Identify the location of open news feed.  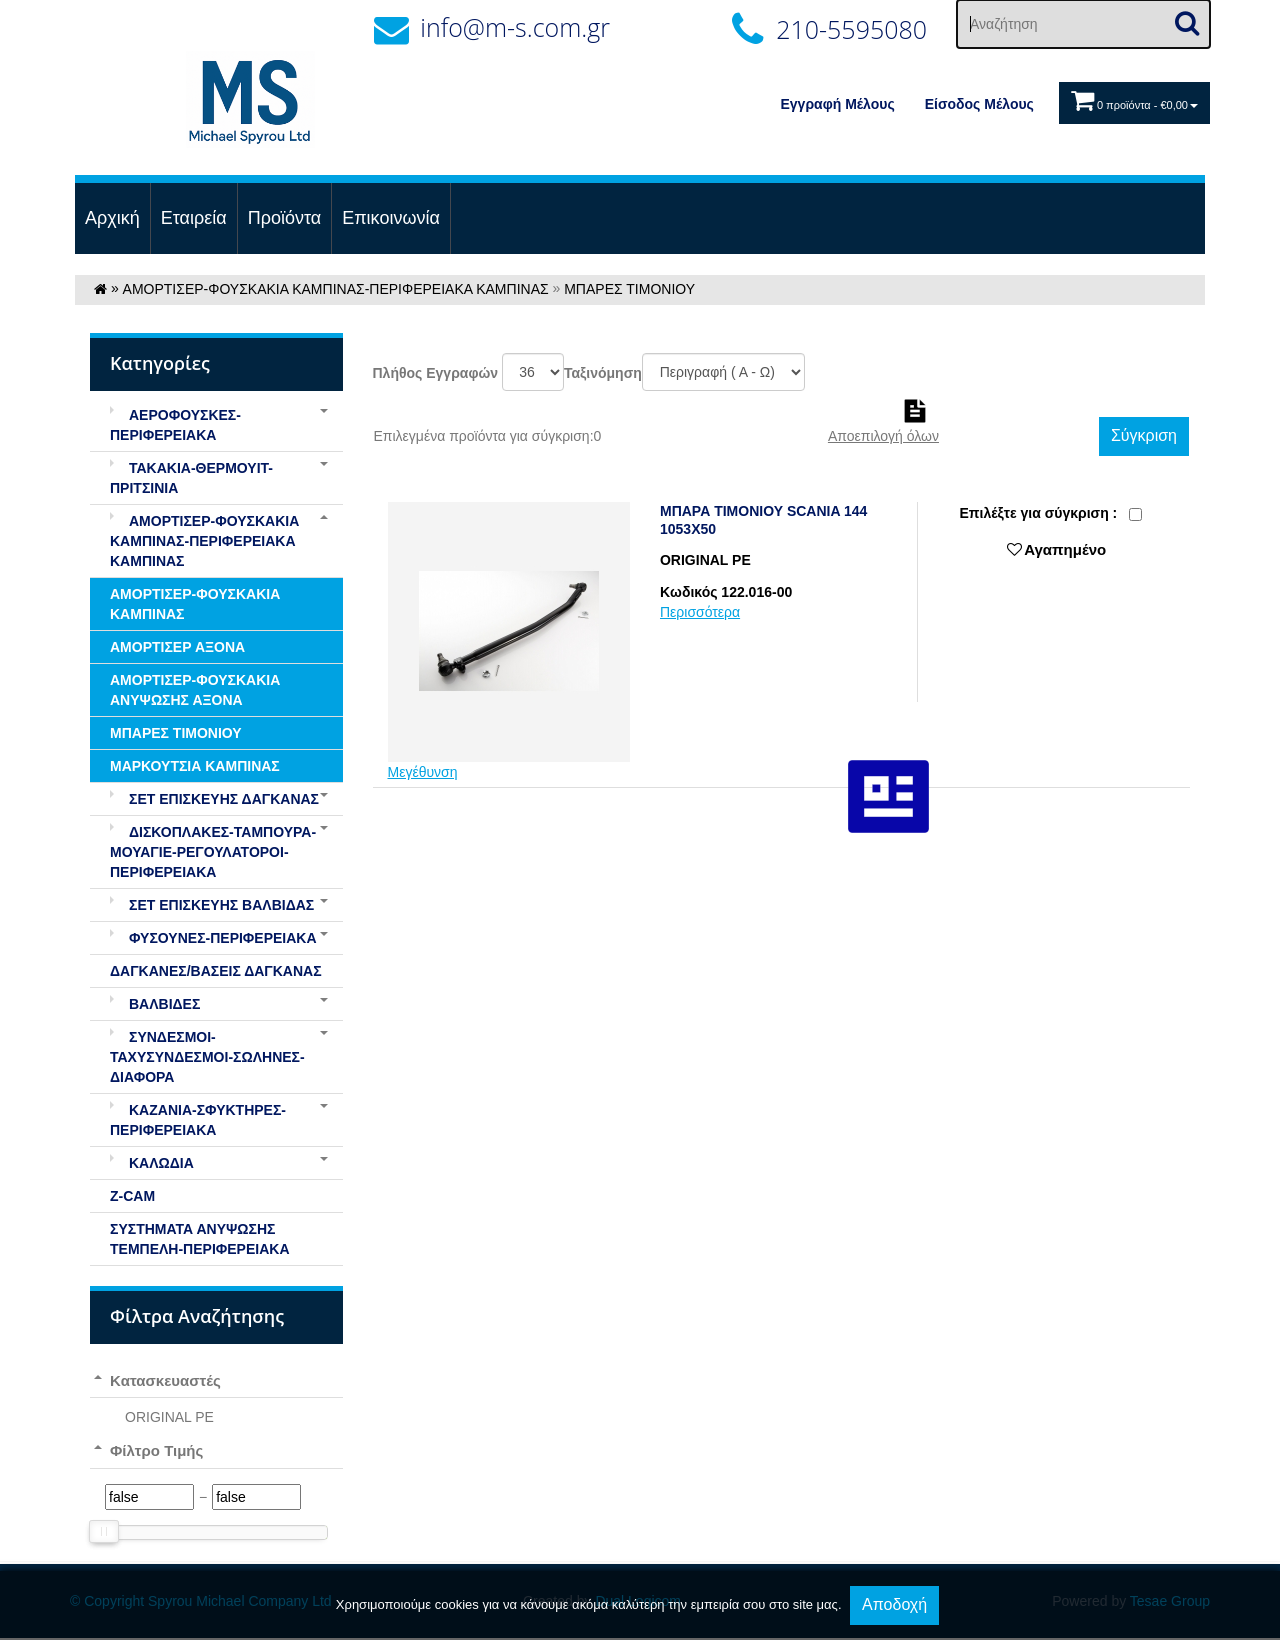
(888, 796).